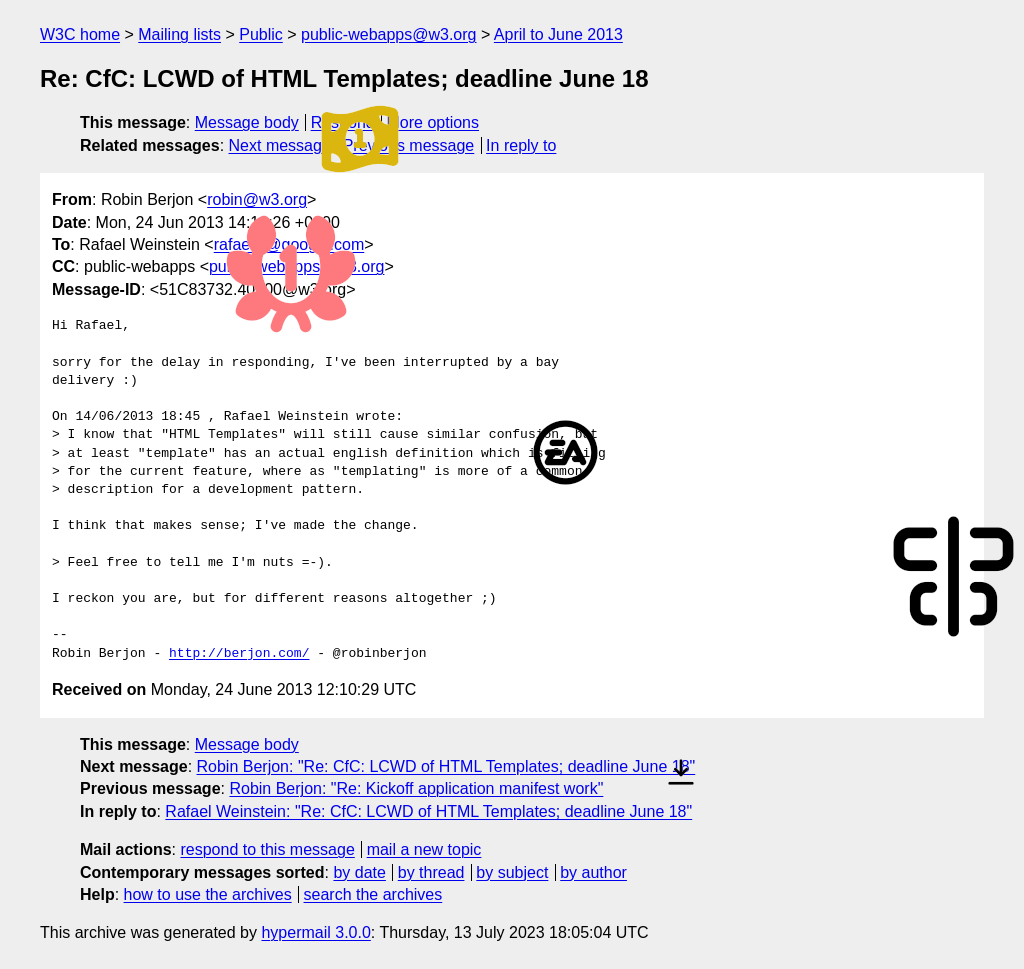  Describe the element at coordinates (291, 274) in the screenshot. I see `indicates first place or top ranking` at that location.